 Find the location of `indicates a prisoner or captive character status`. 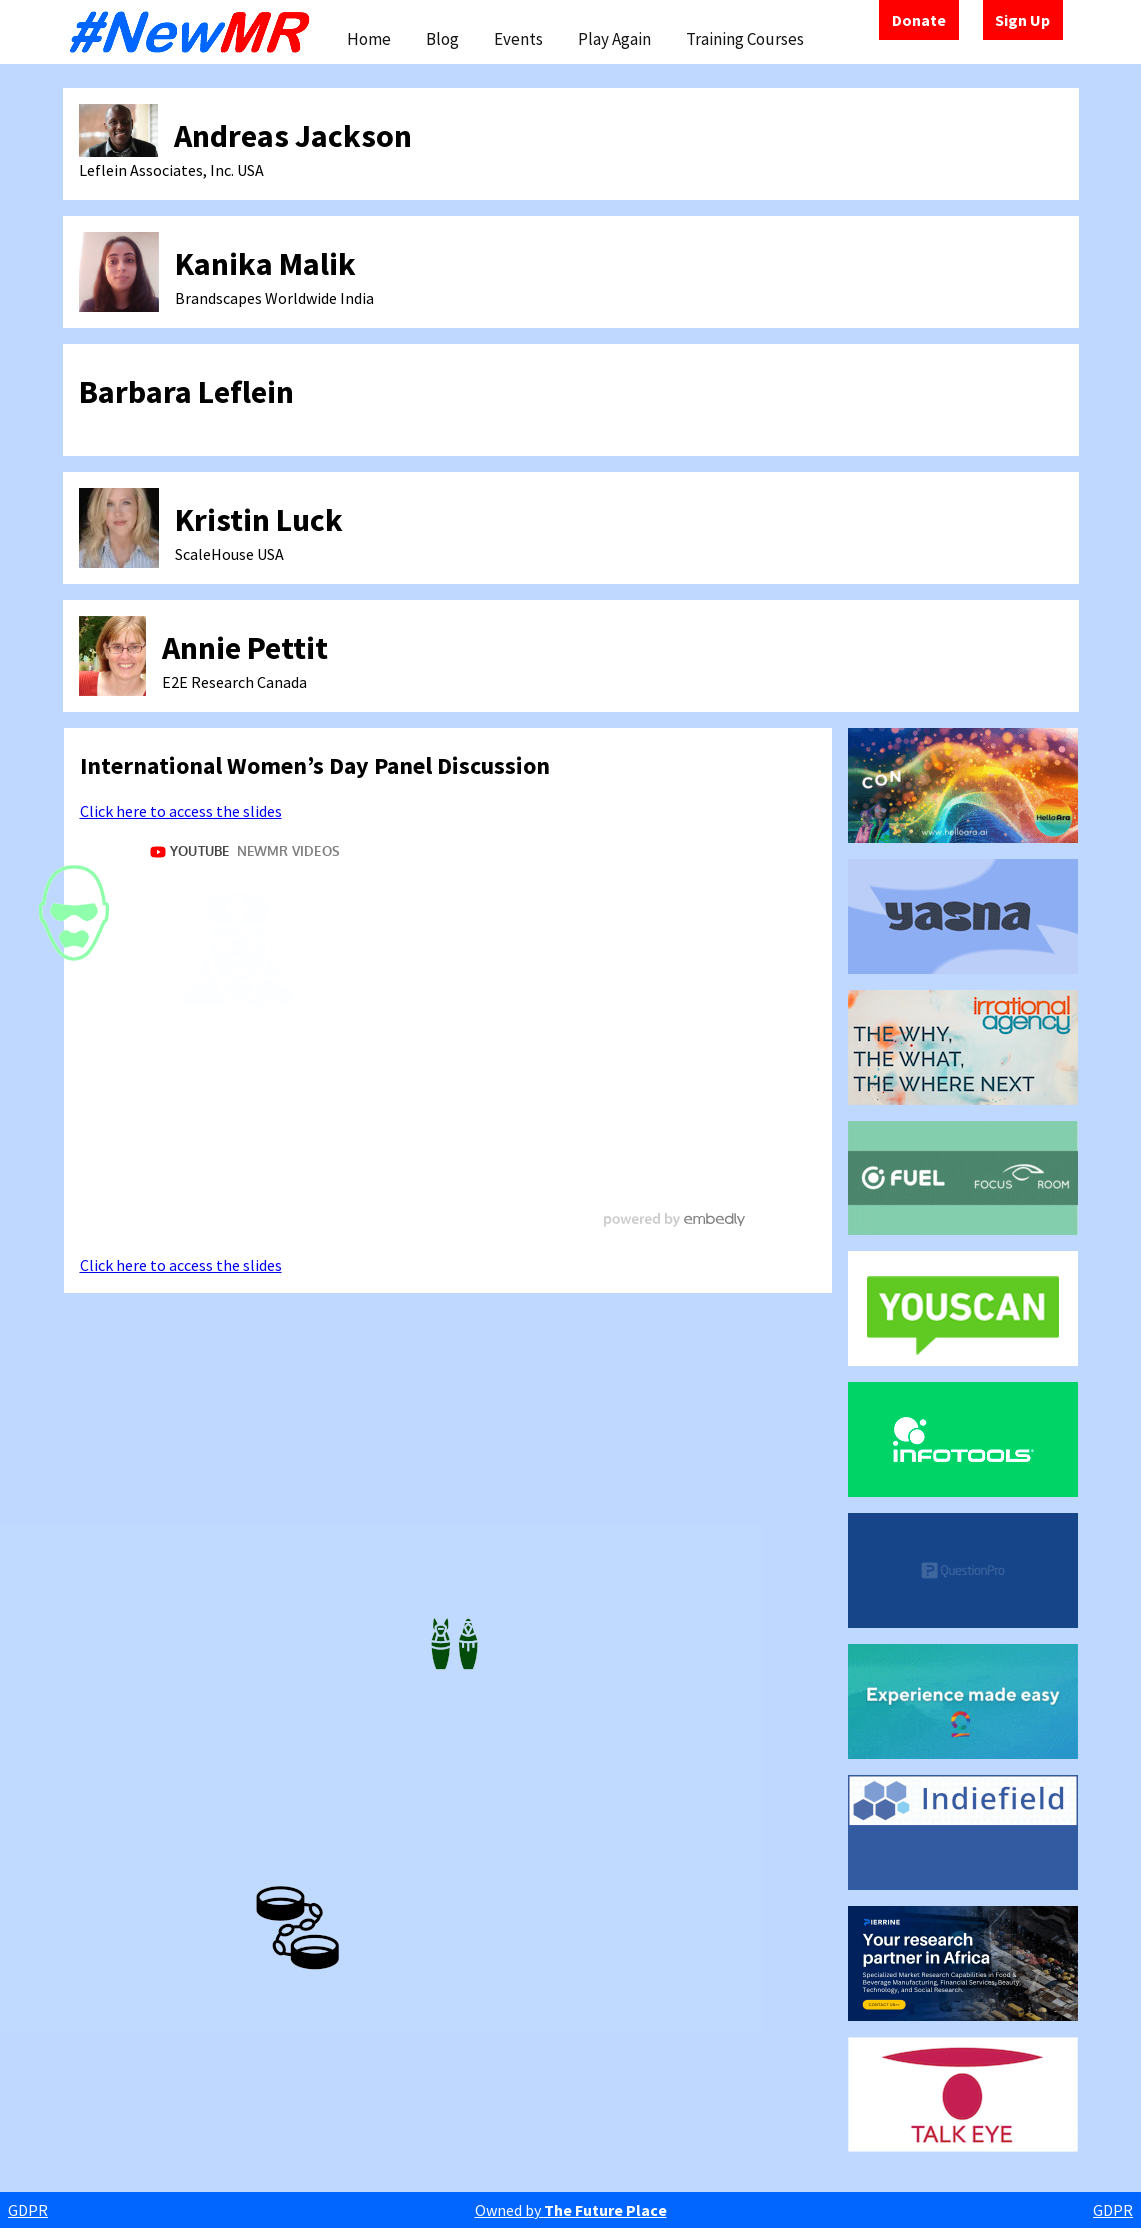

indicates a prisoner or captive character status is located at coordinates (297, 1927).